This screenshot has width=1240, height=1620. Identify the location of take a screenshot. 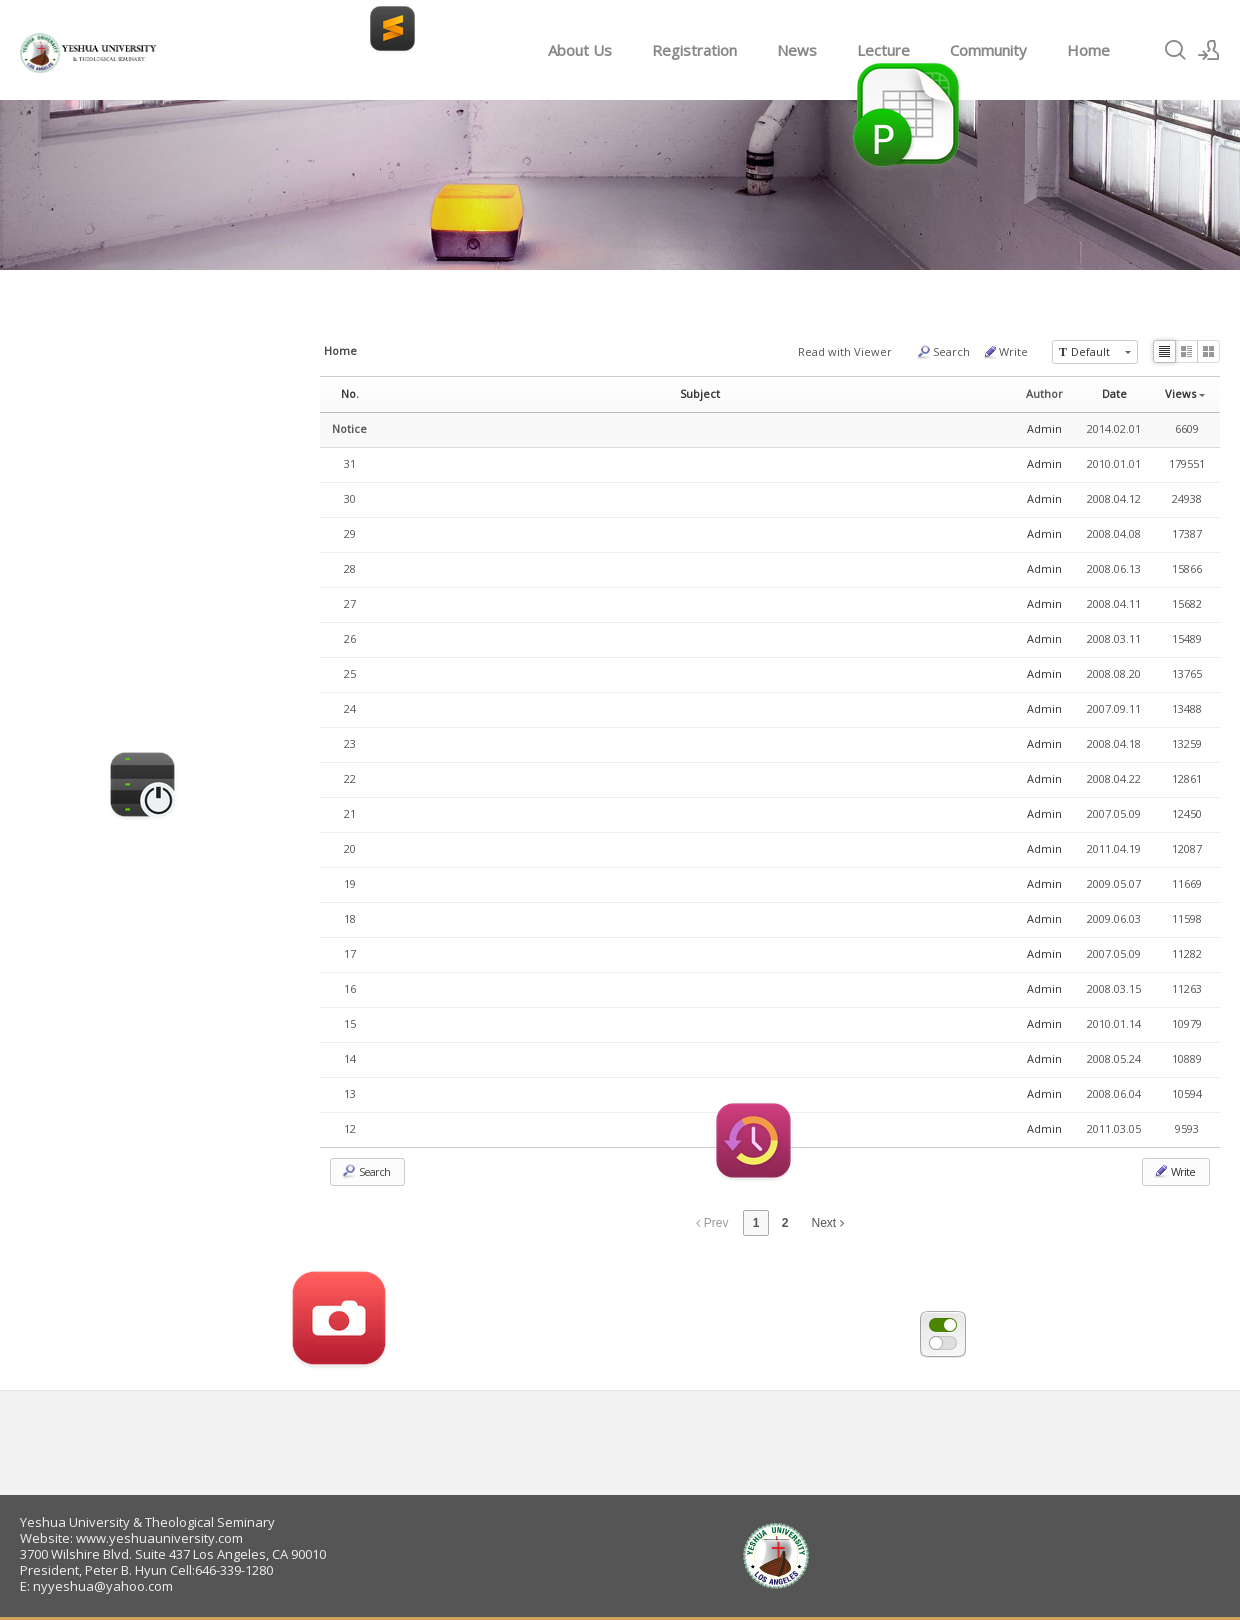
(339, 1318).